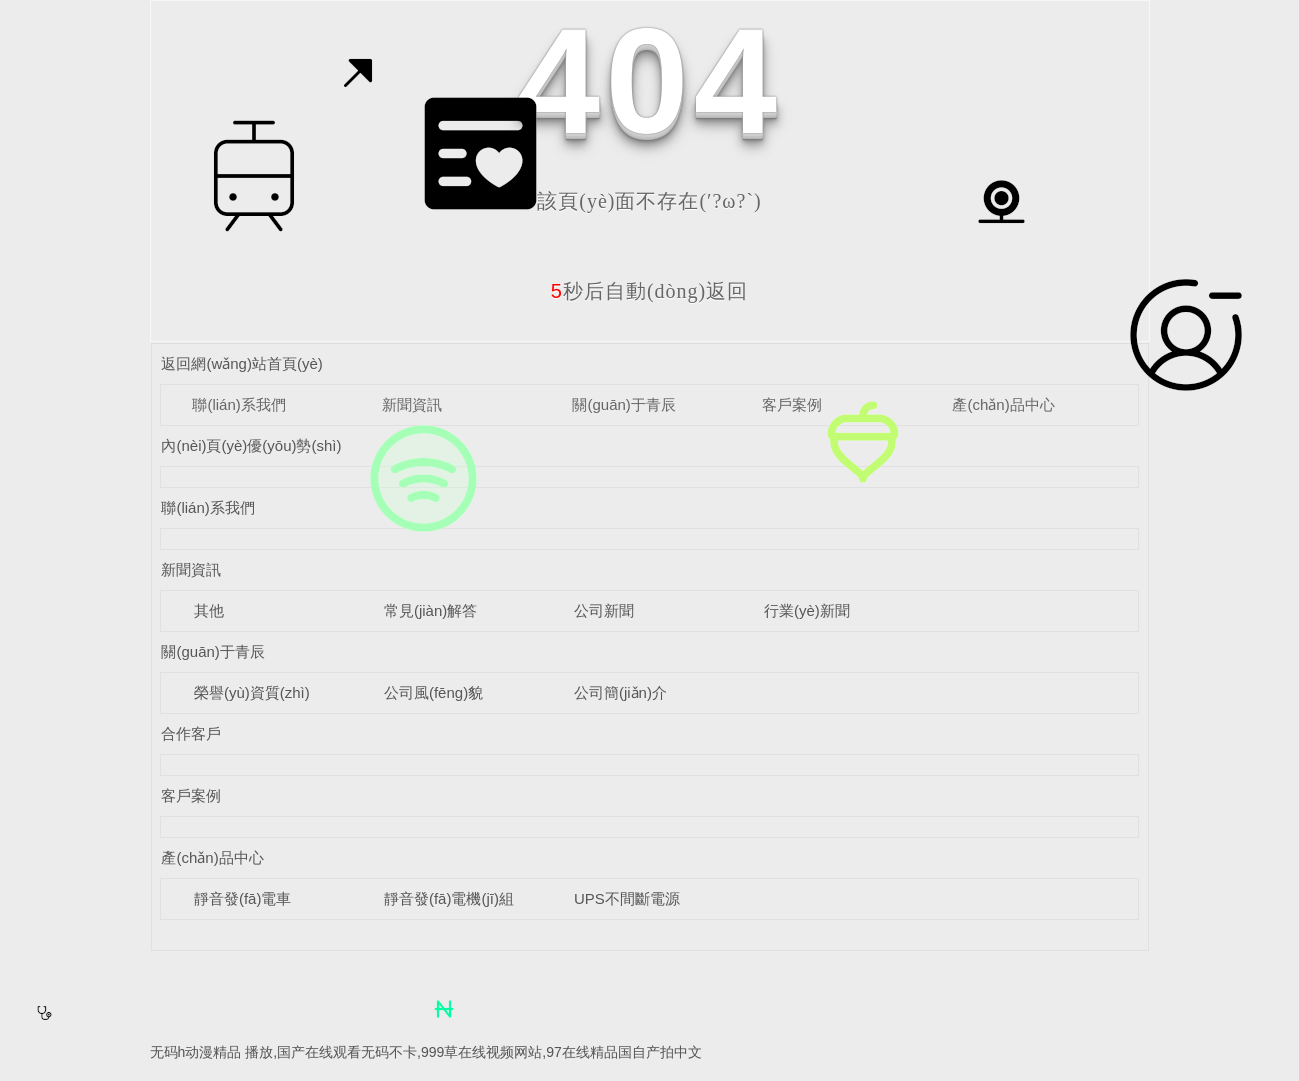 The height and width of the screenshot is (1081, 1299). What do you see at coordinates (480, 153) in the screenshot?
I see `view your favorites list` at bounding box center [480, 153].